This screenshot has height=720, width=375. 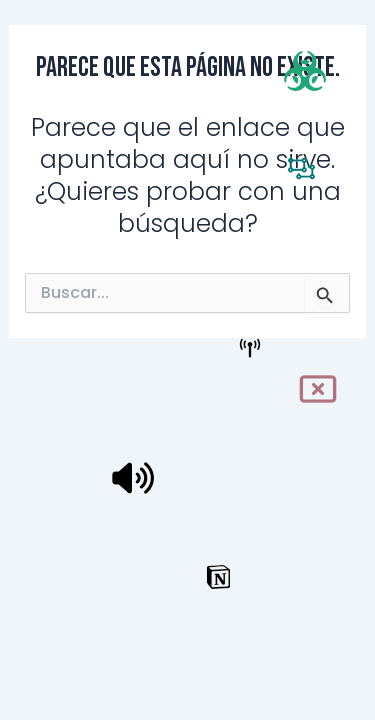 I want to click on broadcast or transmit a signal, so click(x=250, y=348).